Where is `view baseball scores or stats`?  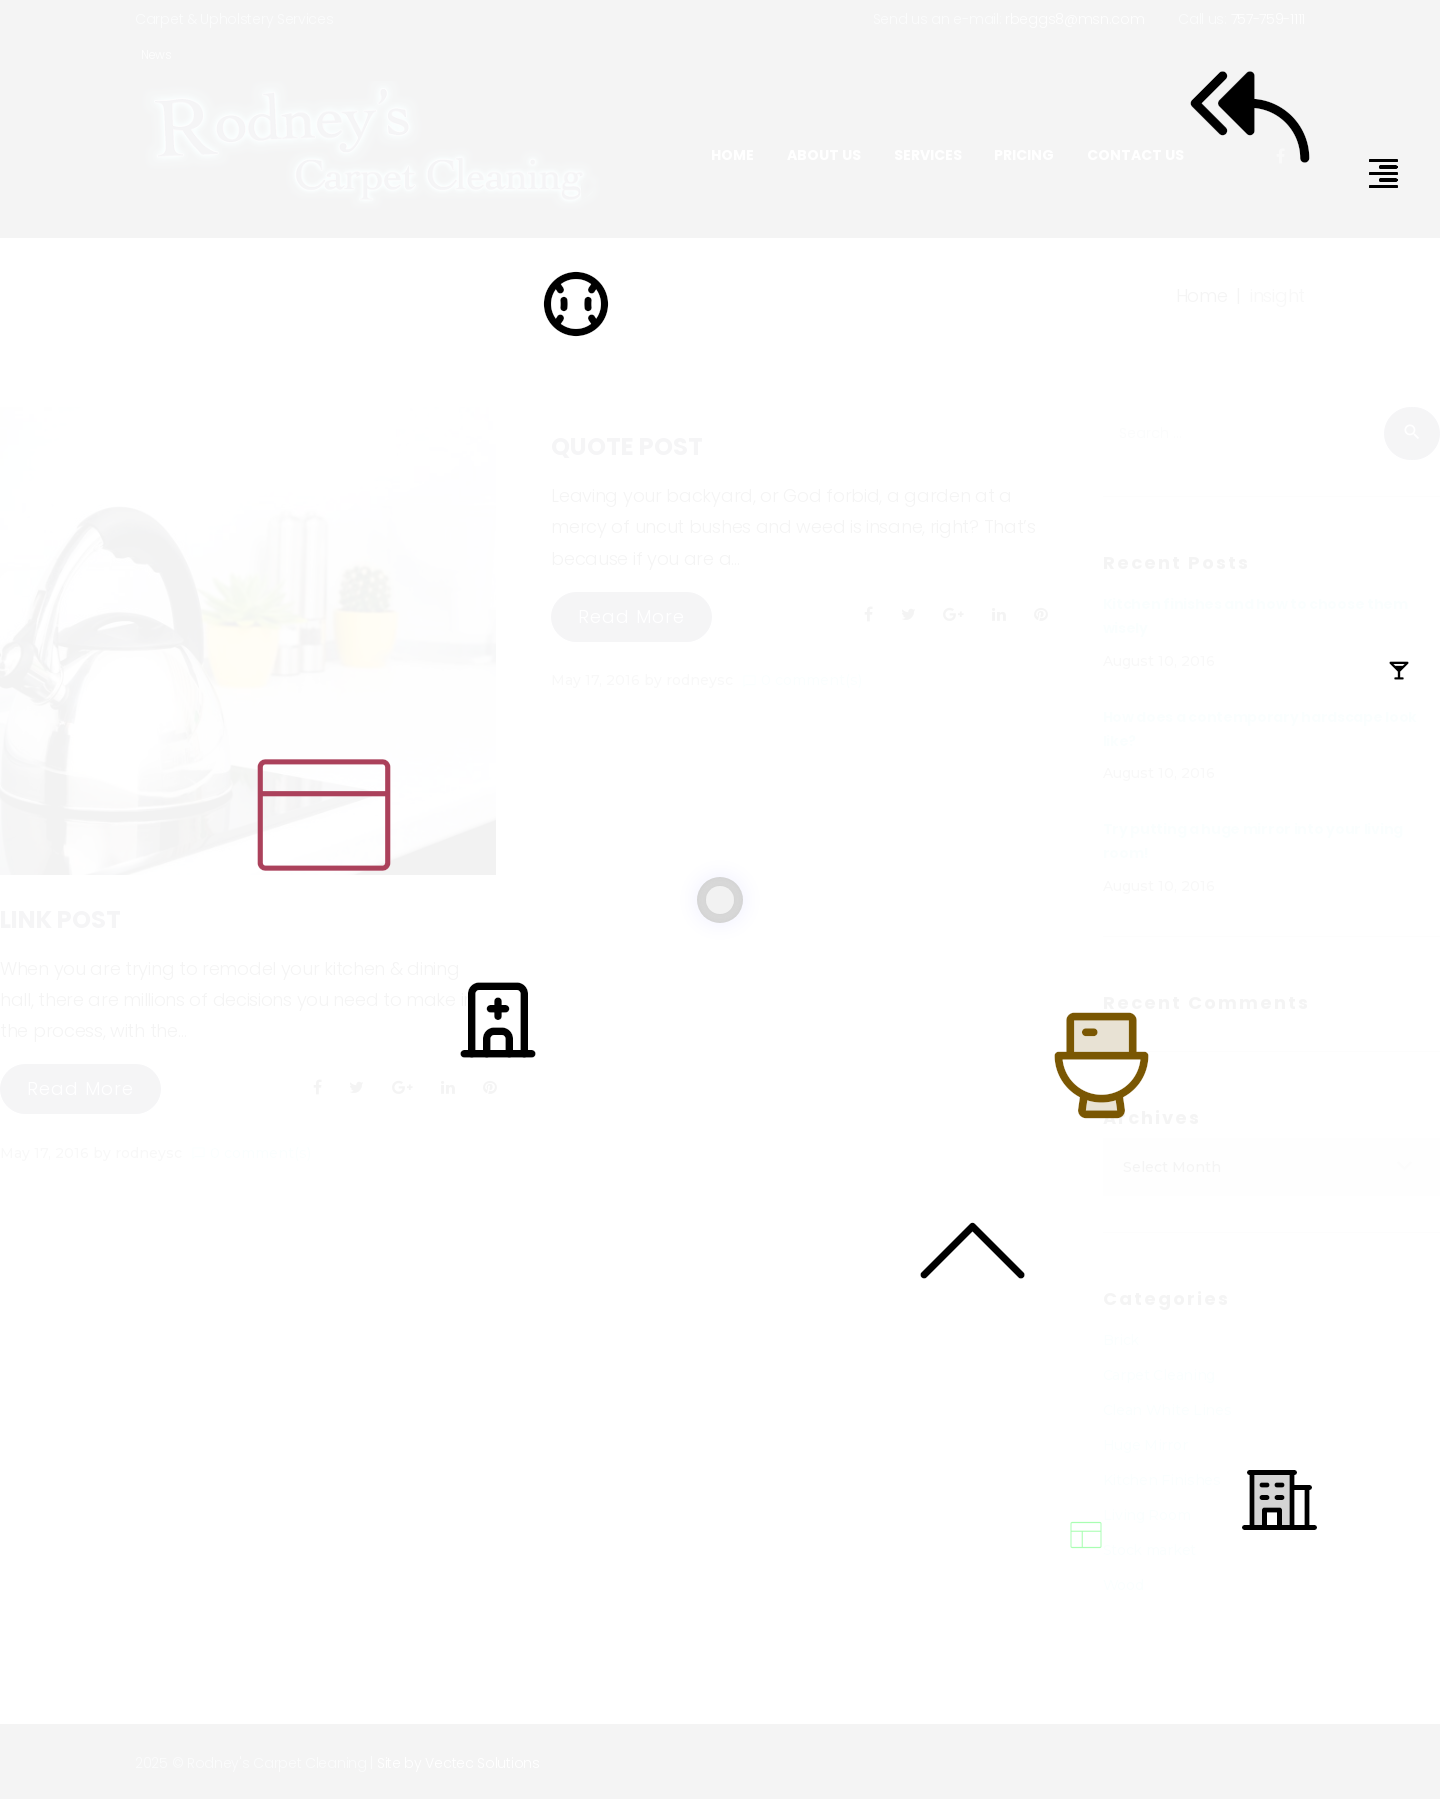 view baseball scores or stats is located at coordinates (576, 304).